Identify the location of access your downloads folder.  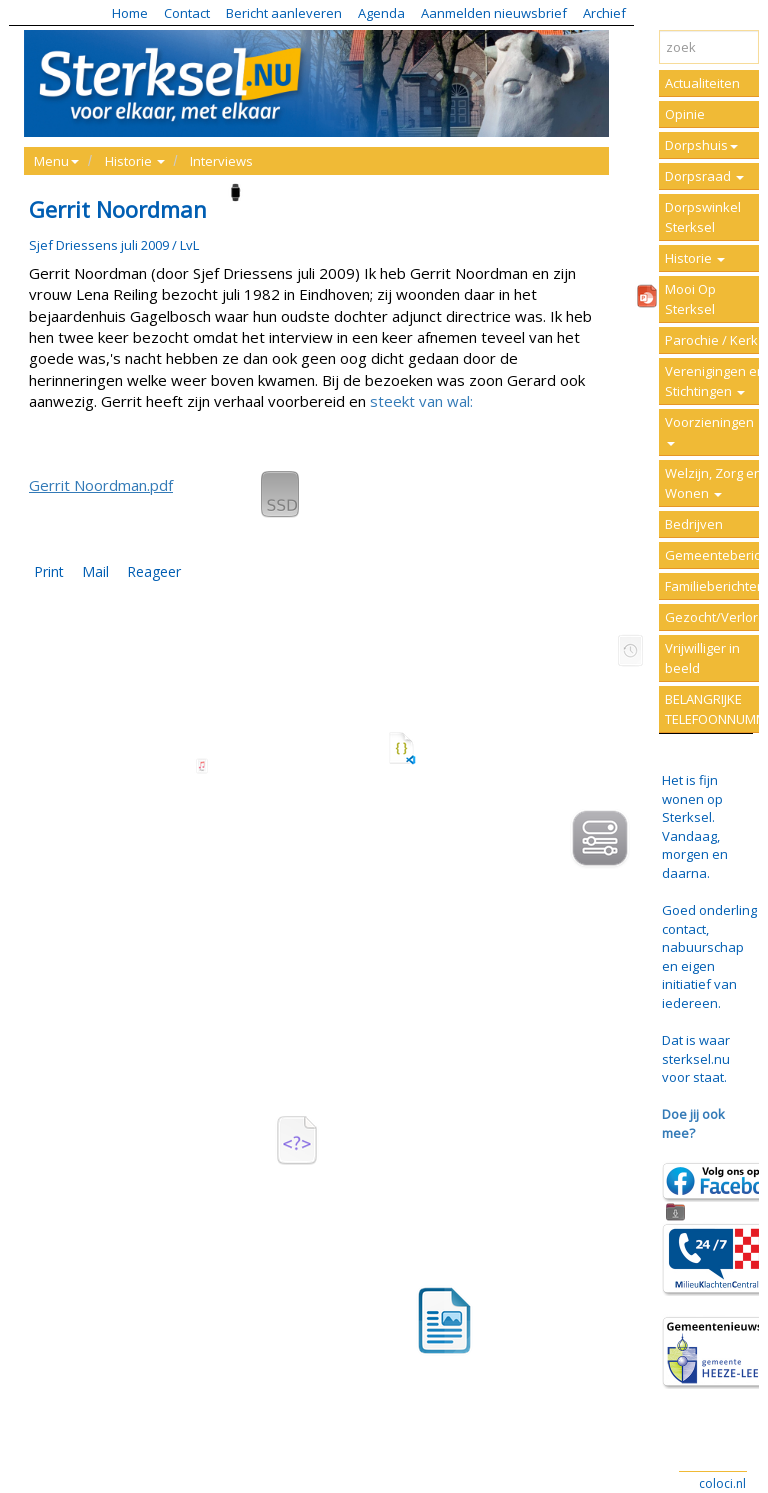
(675, 1211).